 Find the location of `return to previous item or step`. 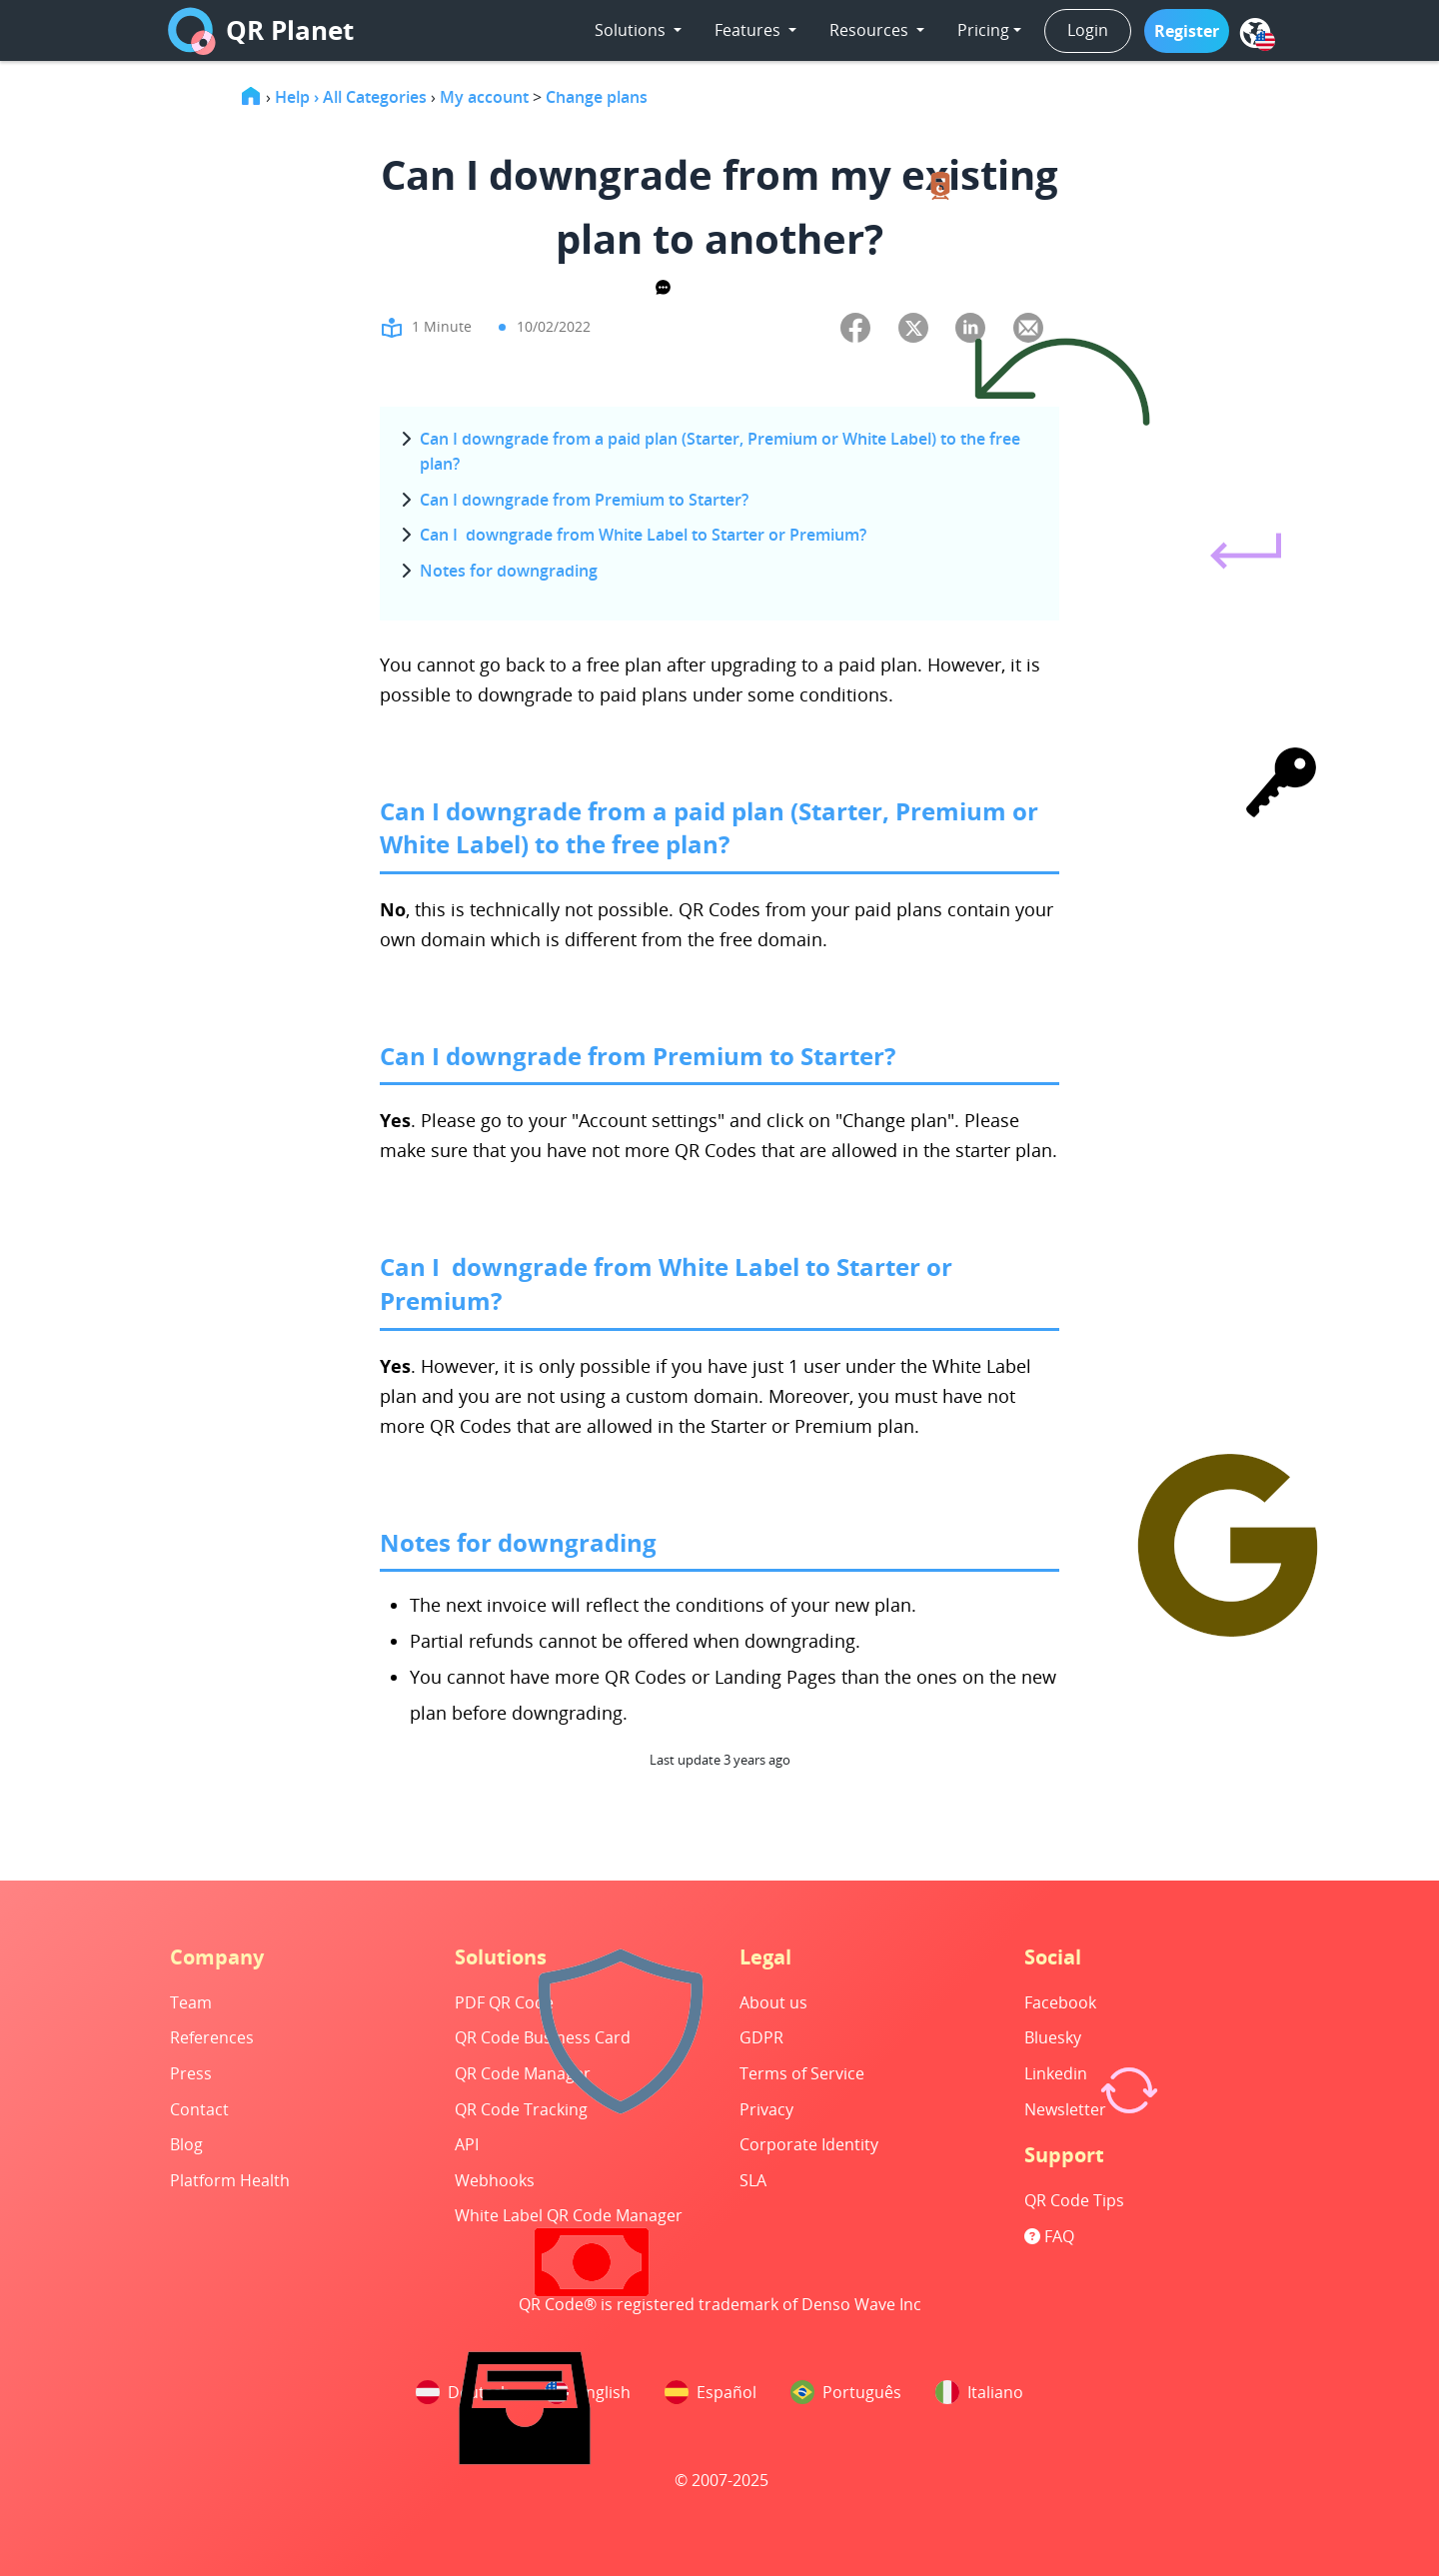

return to previous item or step is located at coordinates (1246, 551).